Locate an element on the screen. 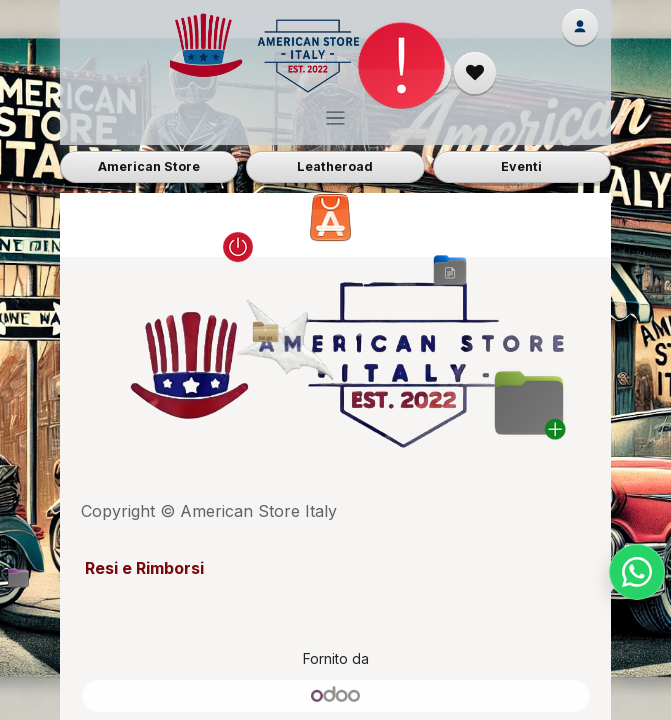  open the app center to browse and install applications is located at coordinates (330, 217).